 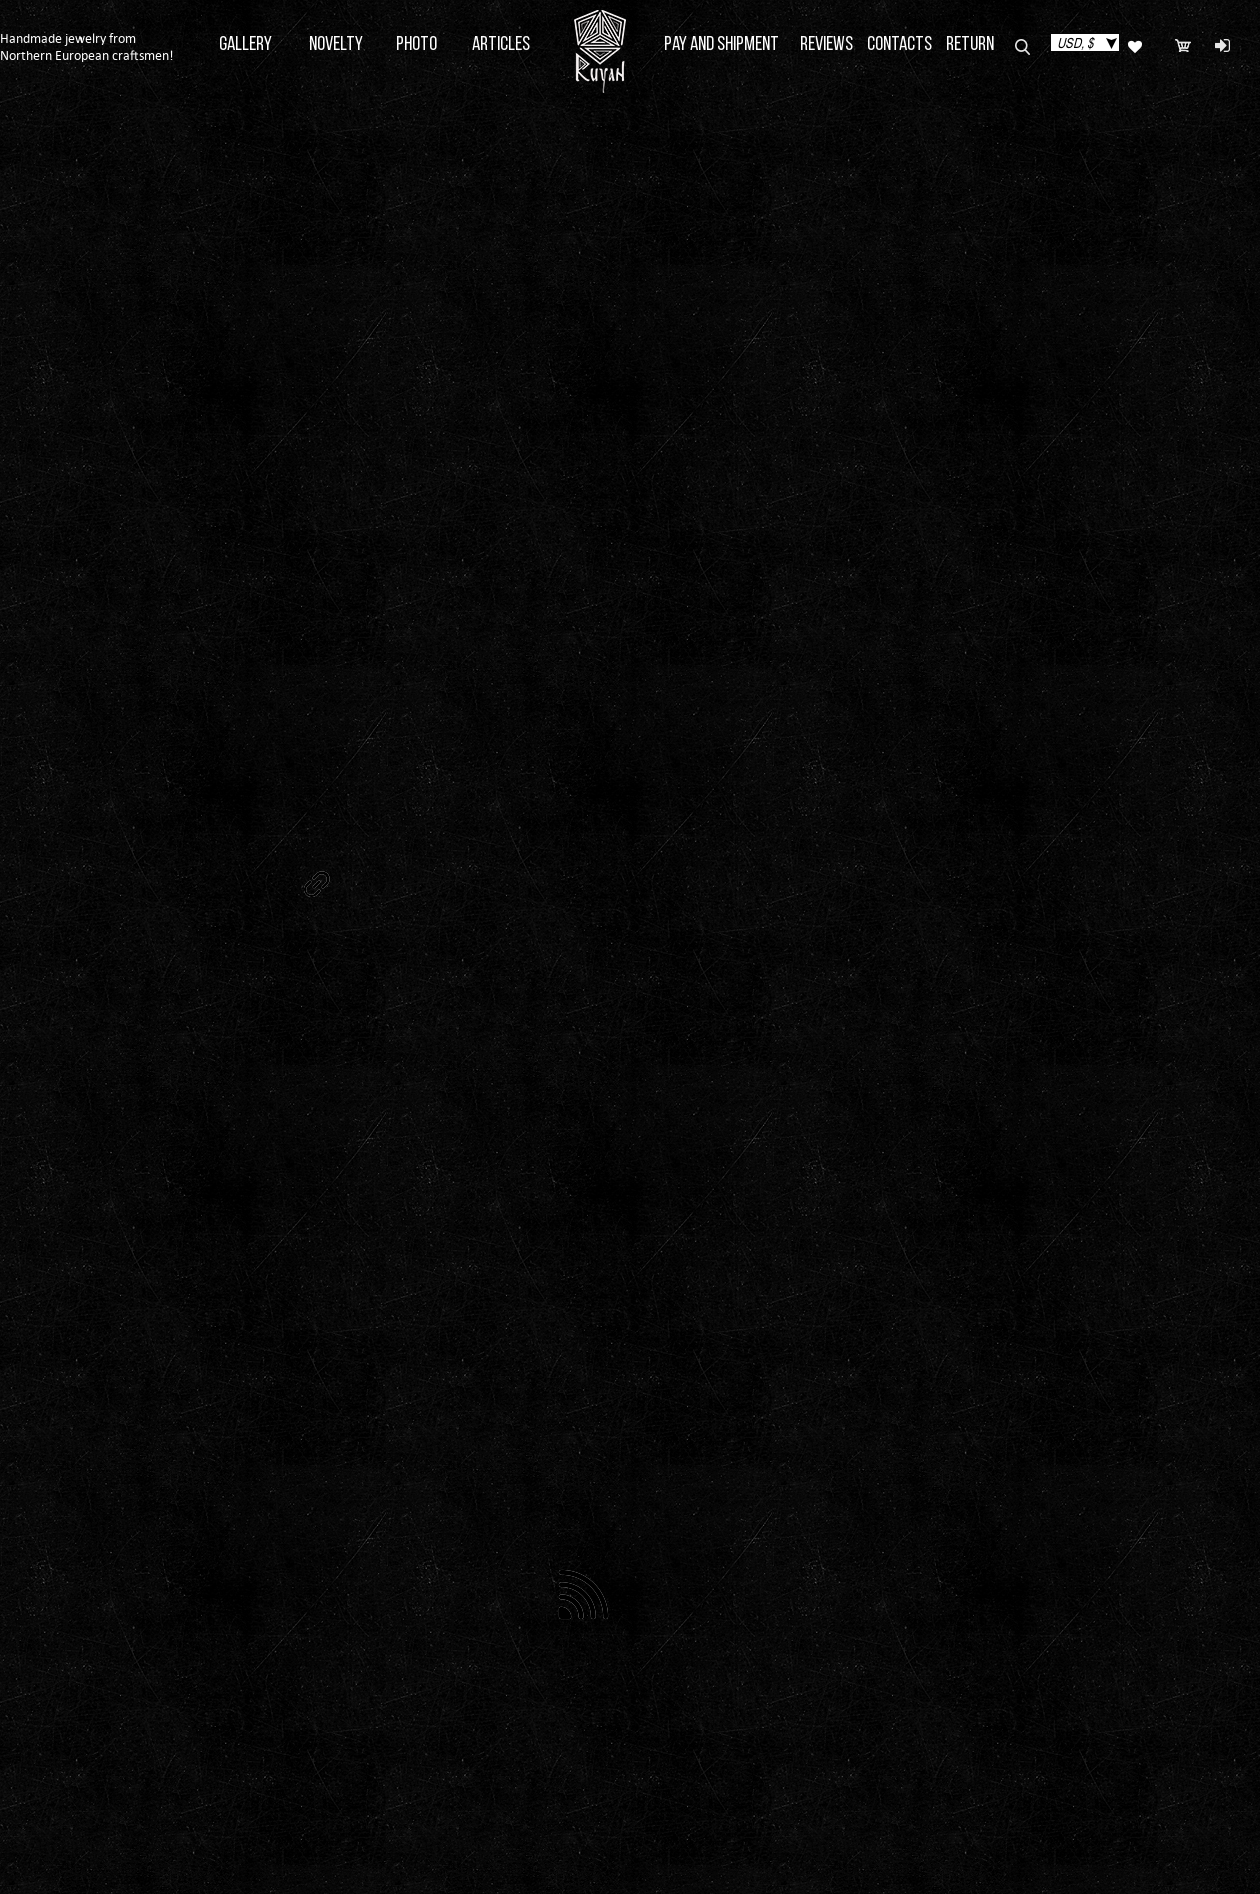 What do you see at coordinates (583, 1594) in the screenshot?
I see `indicates strong connection or low ping` at bounding box center [583, 1594].